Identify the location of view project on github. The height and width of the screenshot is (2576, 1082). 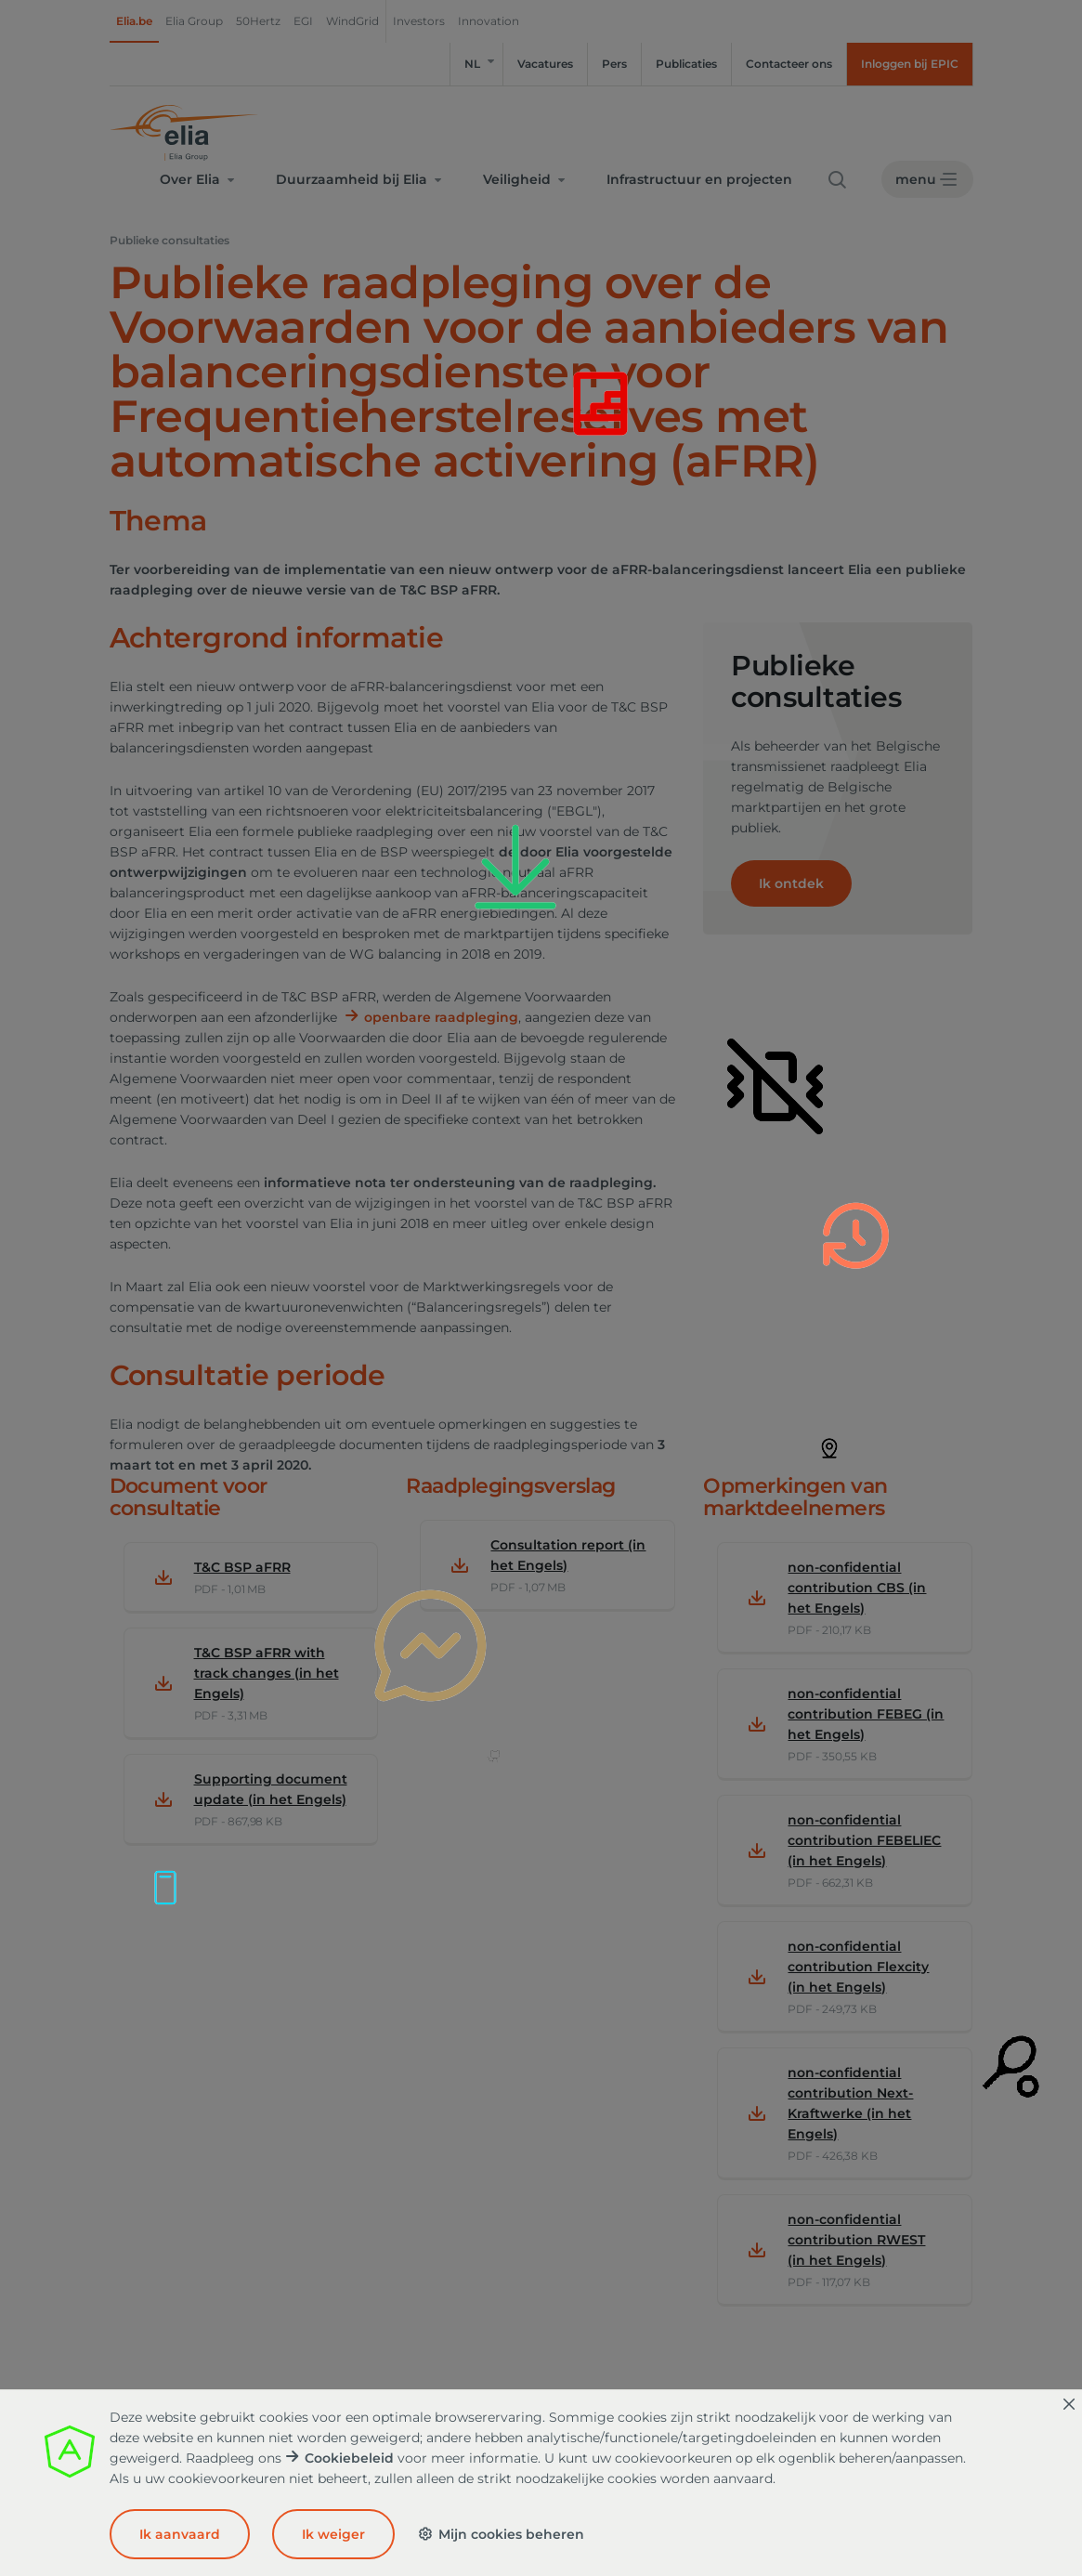
(494, 1756).